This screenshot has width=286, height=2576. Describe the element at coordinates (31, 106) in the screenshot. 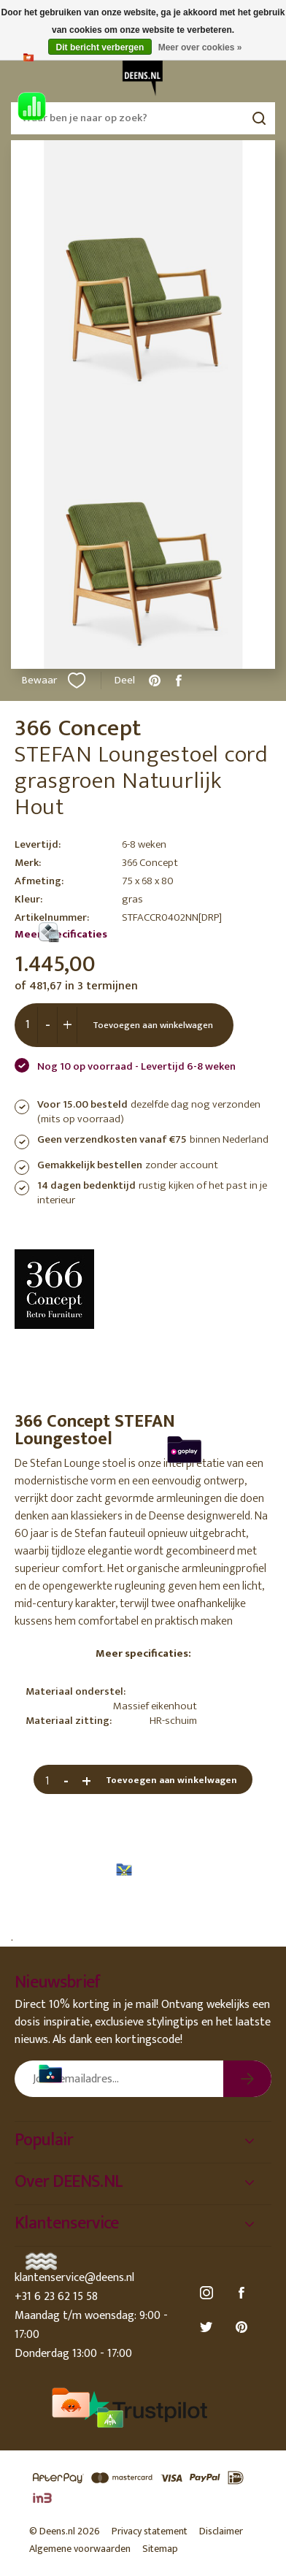

I see `open apple numbers spreadsheet app` at that location.